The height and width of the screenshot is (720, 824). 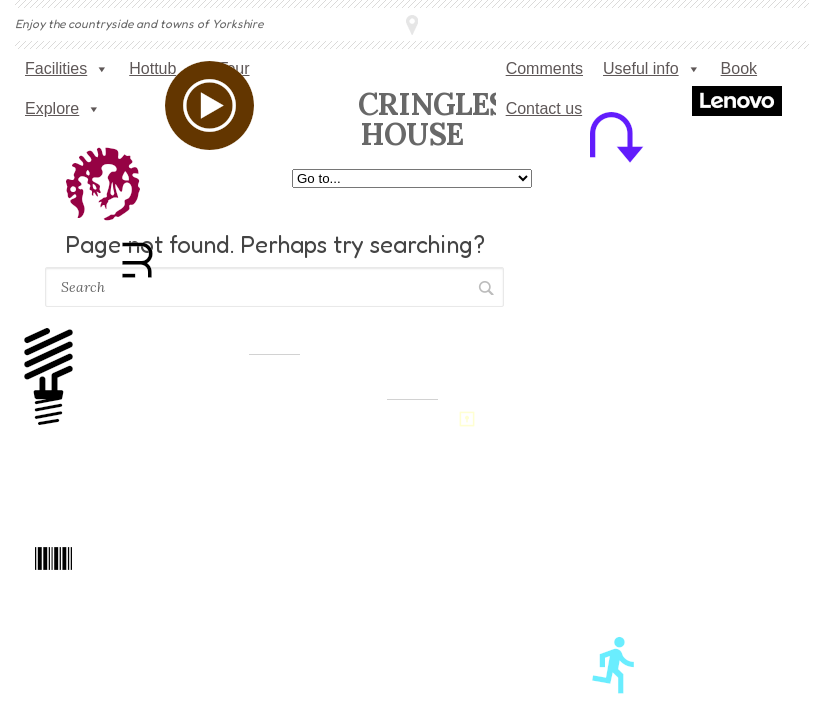 I want to click on Lenovo brand logo, so click(x=737, y=101).